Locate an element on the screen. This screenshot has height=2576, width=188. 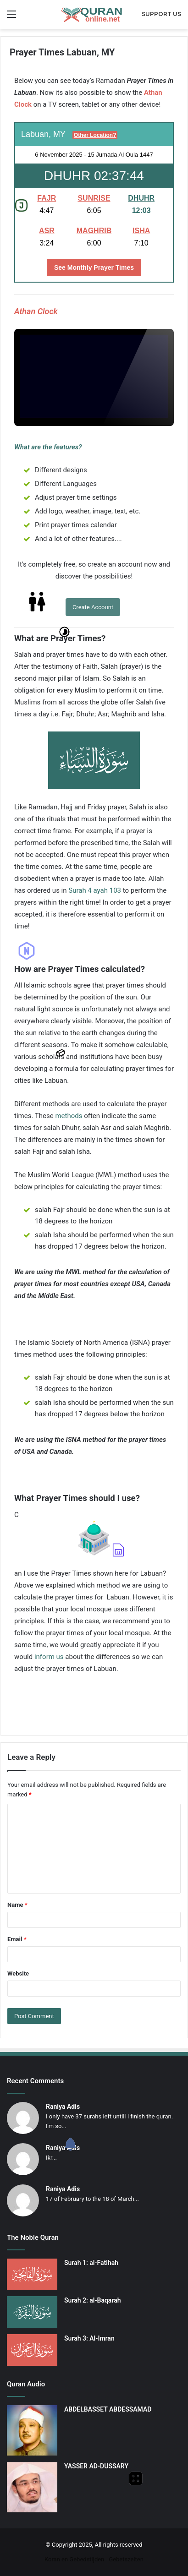
randomize or shuffle content is located at coordinates (136, 2478).